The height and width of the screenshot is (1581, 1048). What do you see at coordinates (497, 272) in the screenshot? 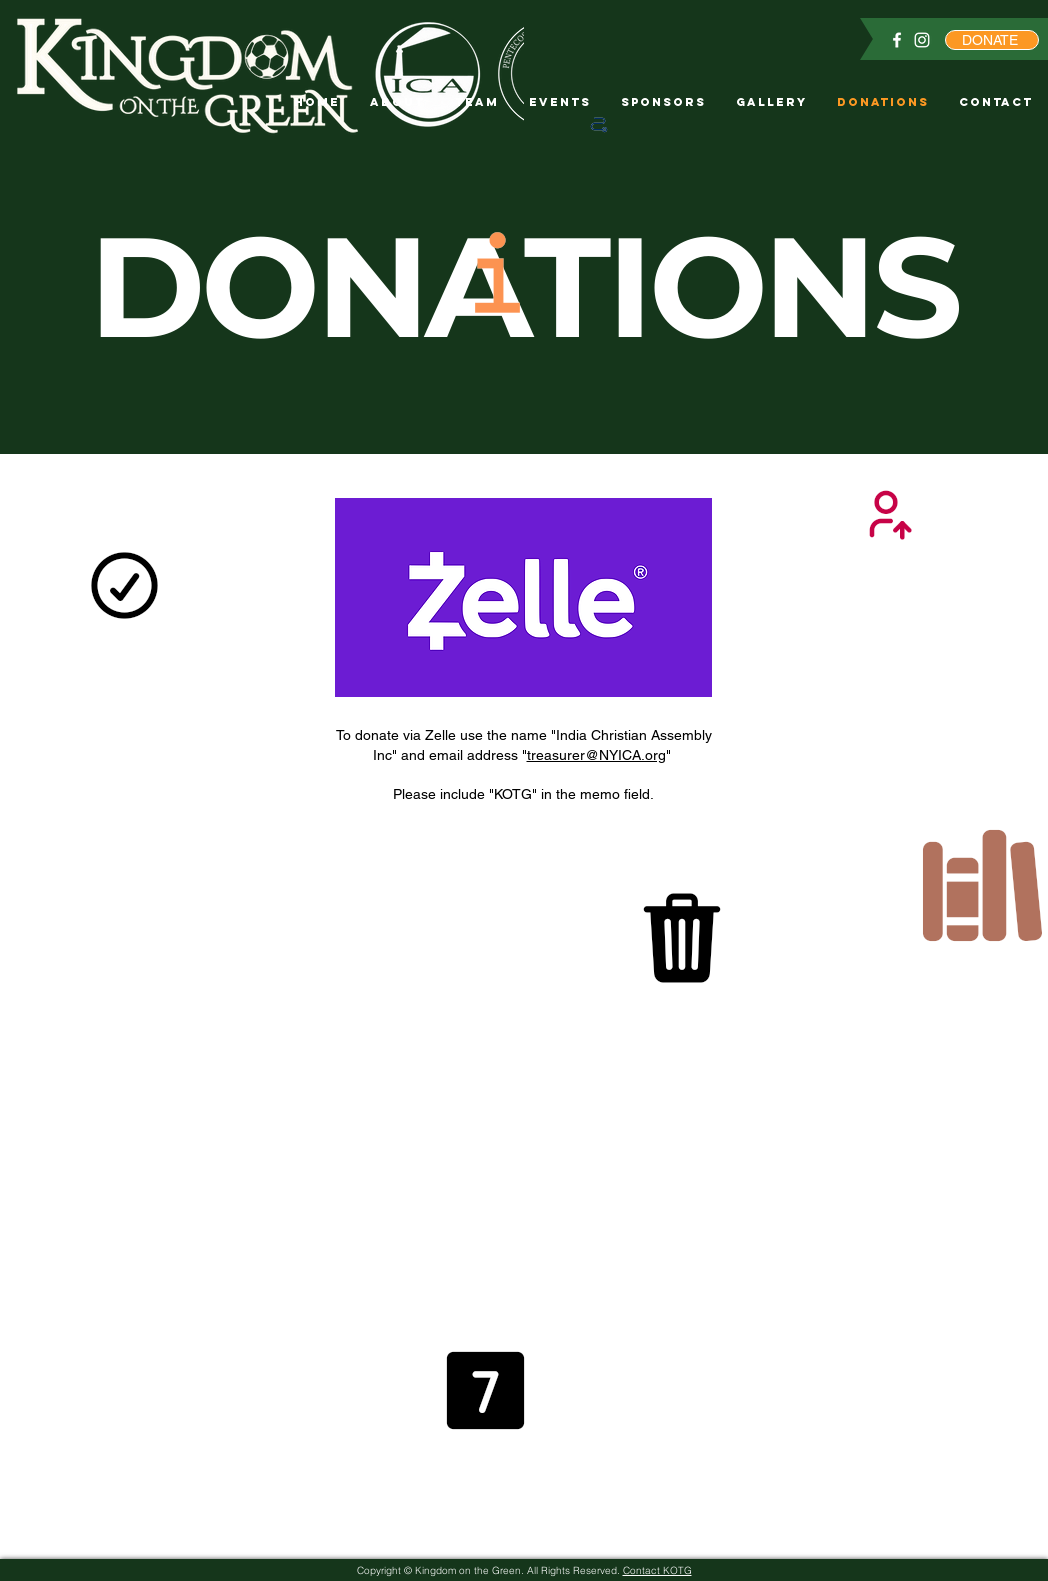
I see `view more information or details` at bounding box center [497, 272].